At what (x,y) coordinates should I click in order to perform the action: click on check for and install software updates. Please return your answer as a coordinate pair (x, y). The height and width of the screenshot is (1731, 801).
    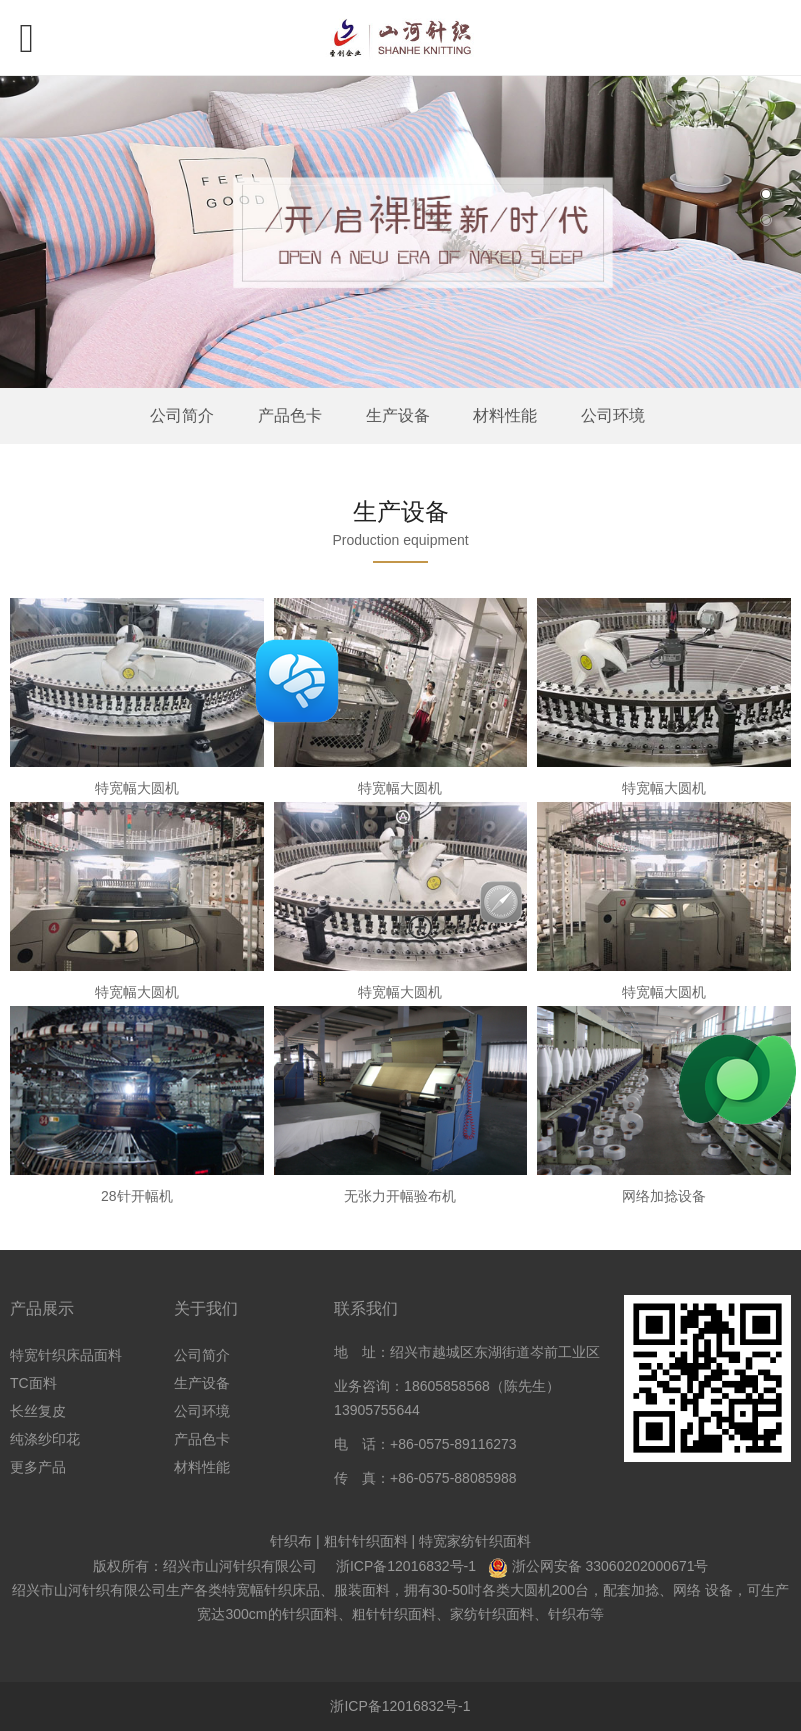
    Looking at the image, I should click on (403, 817).